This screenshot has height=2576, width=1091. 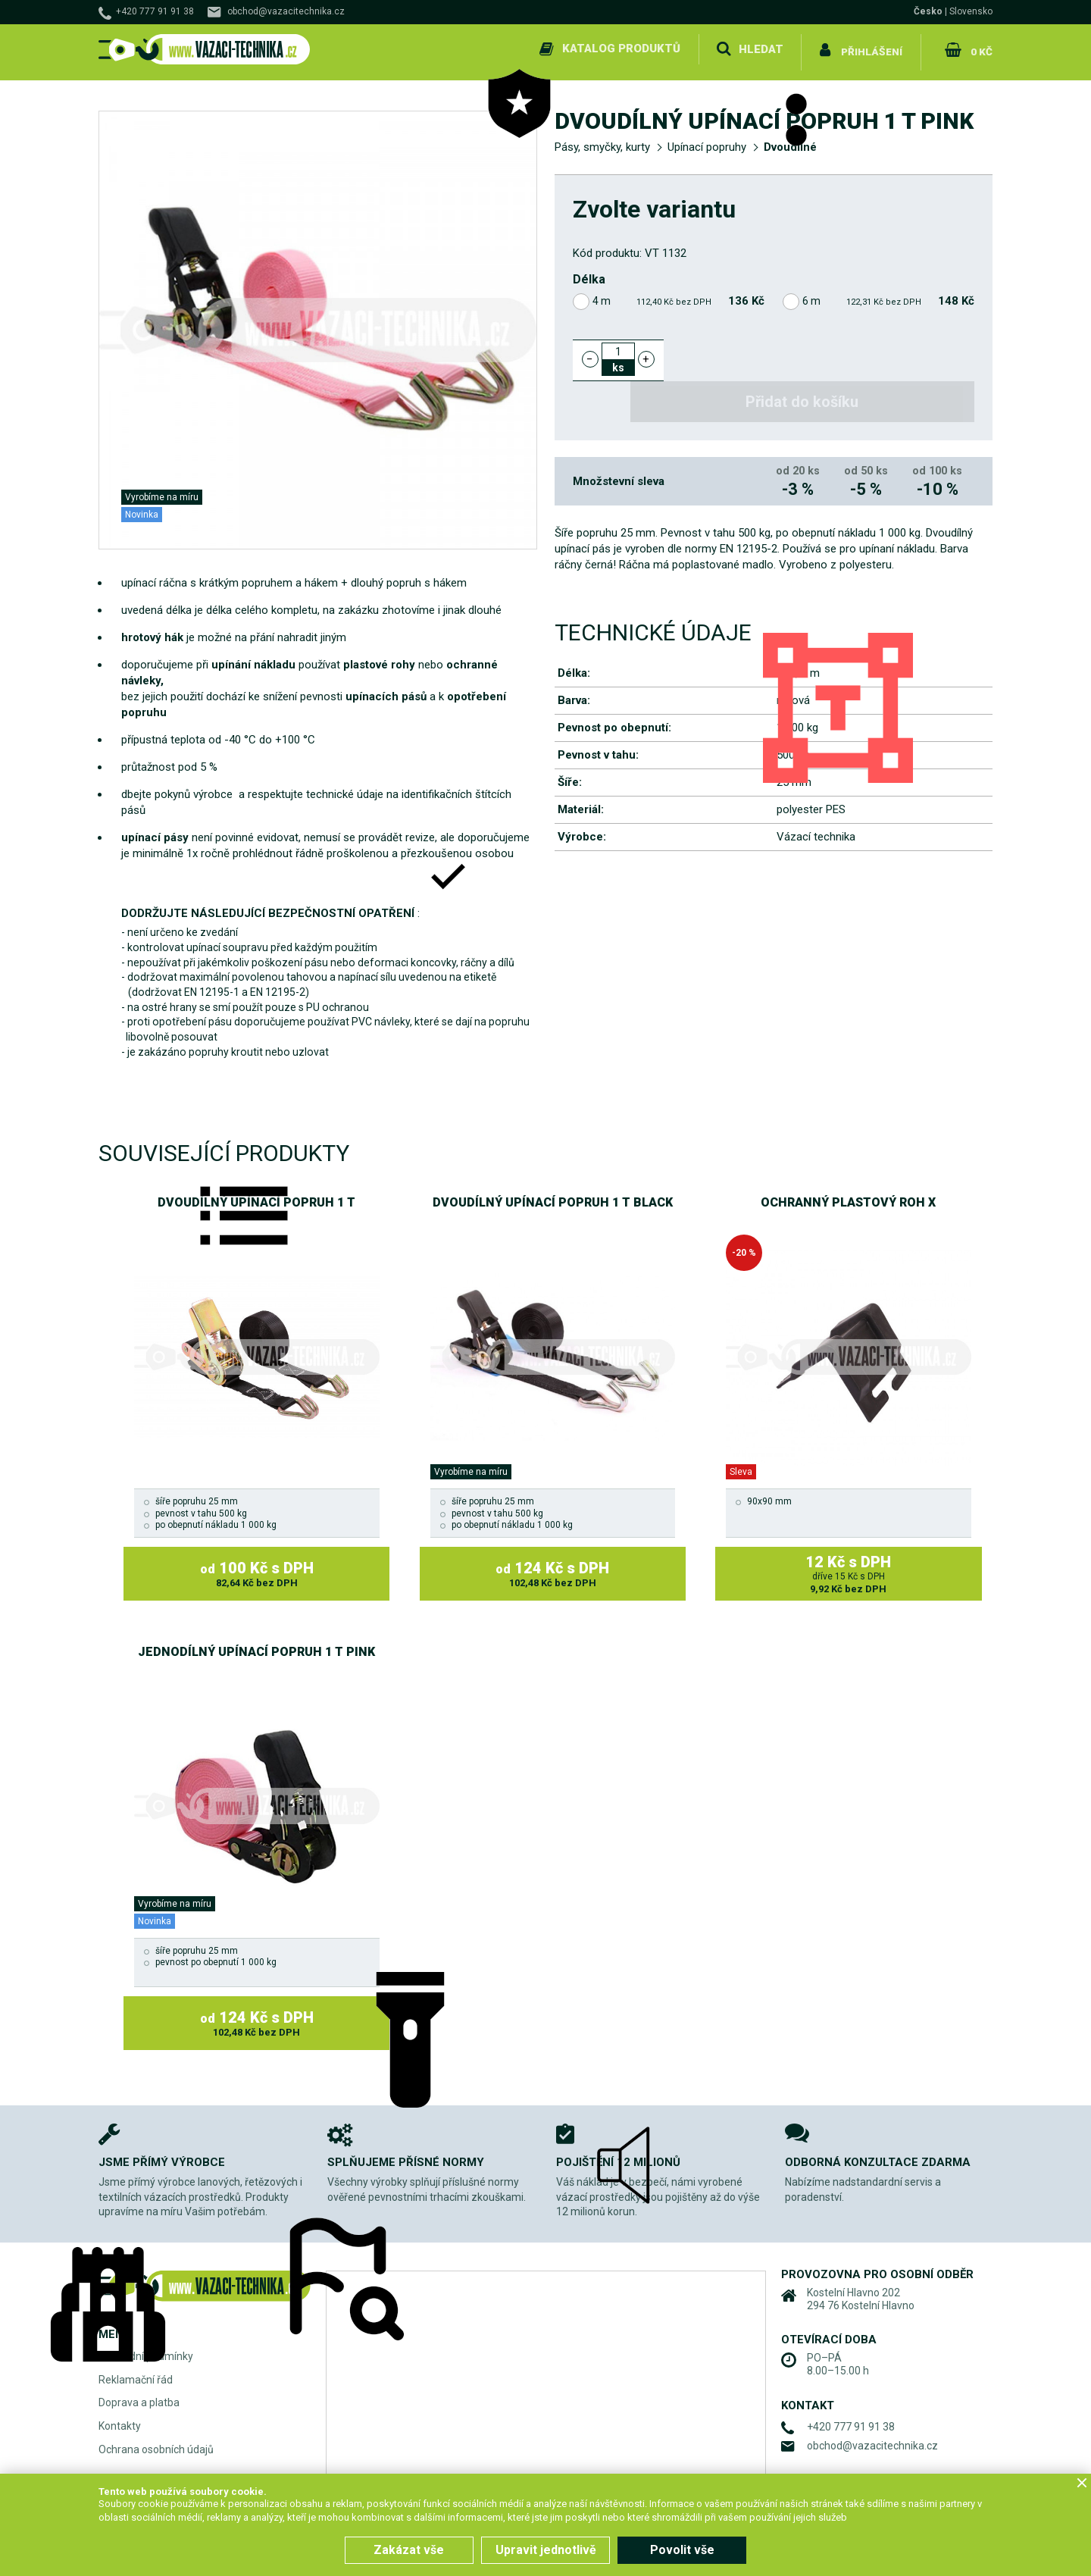 I want to click on confirm or submit an action, so click(x=448, y=875).